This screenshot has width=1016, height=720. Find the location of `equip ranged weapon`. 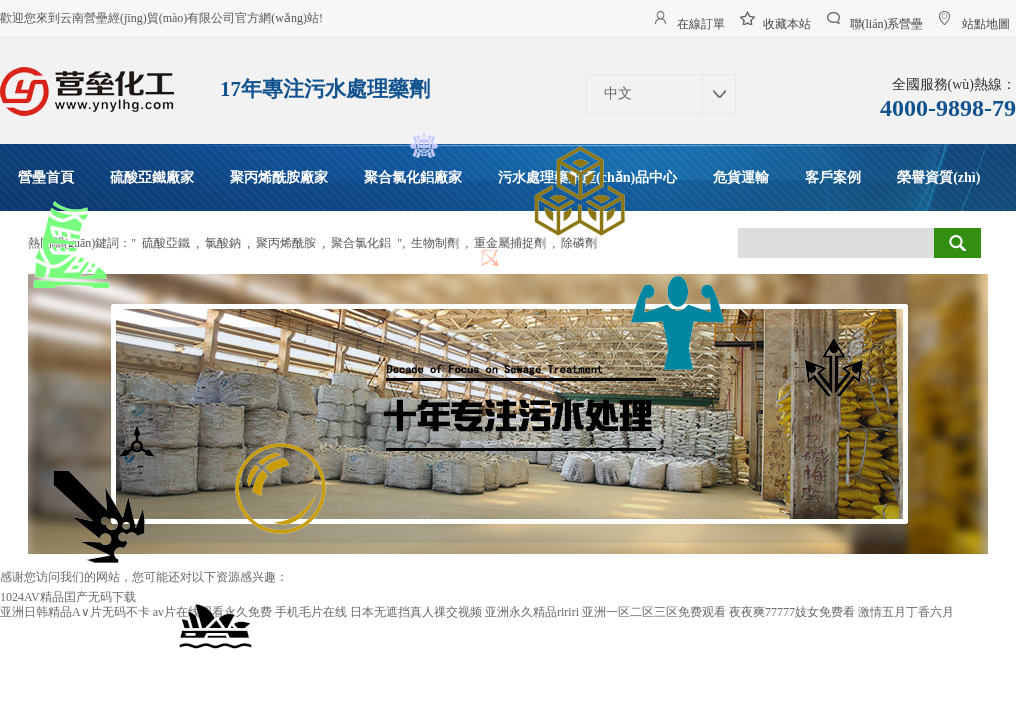

equip ranged weapon is located at coordinates (489, 257).